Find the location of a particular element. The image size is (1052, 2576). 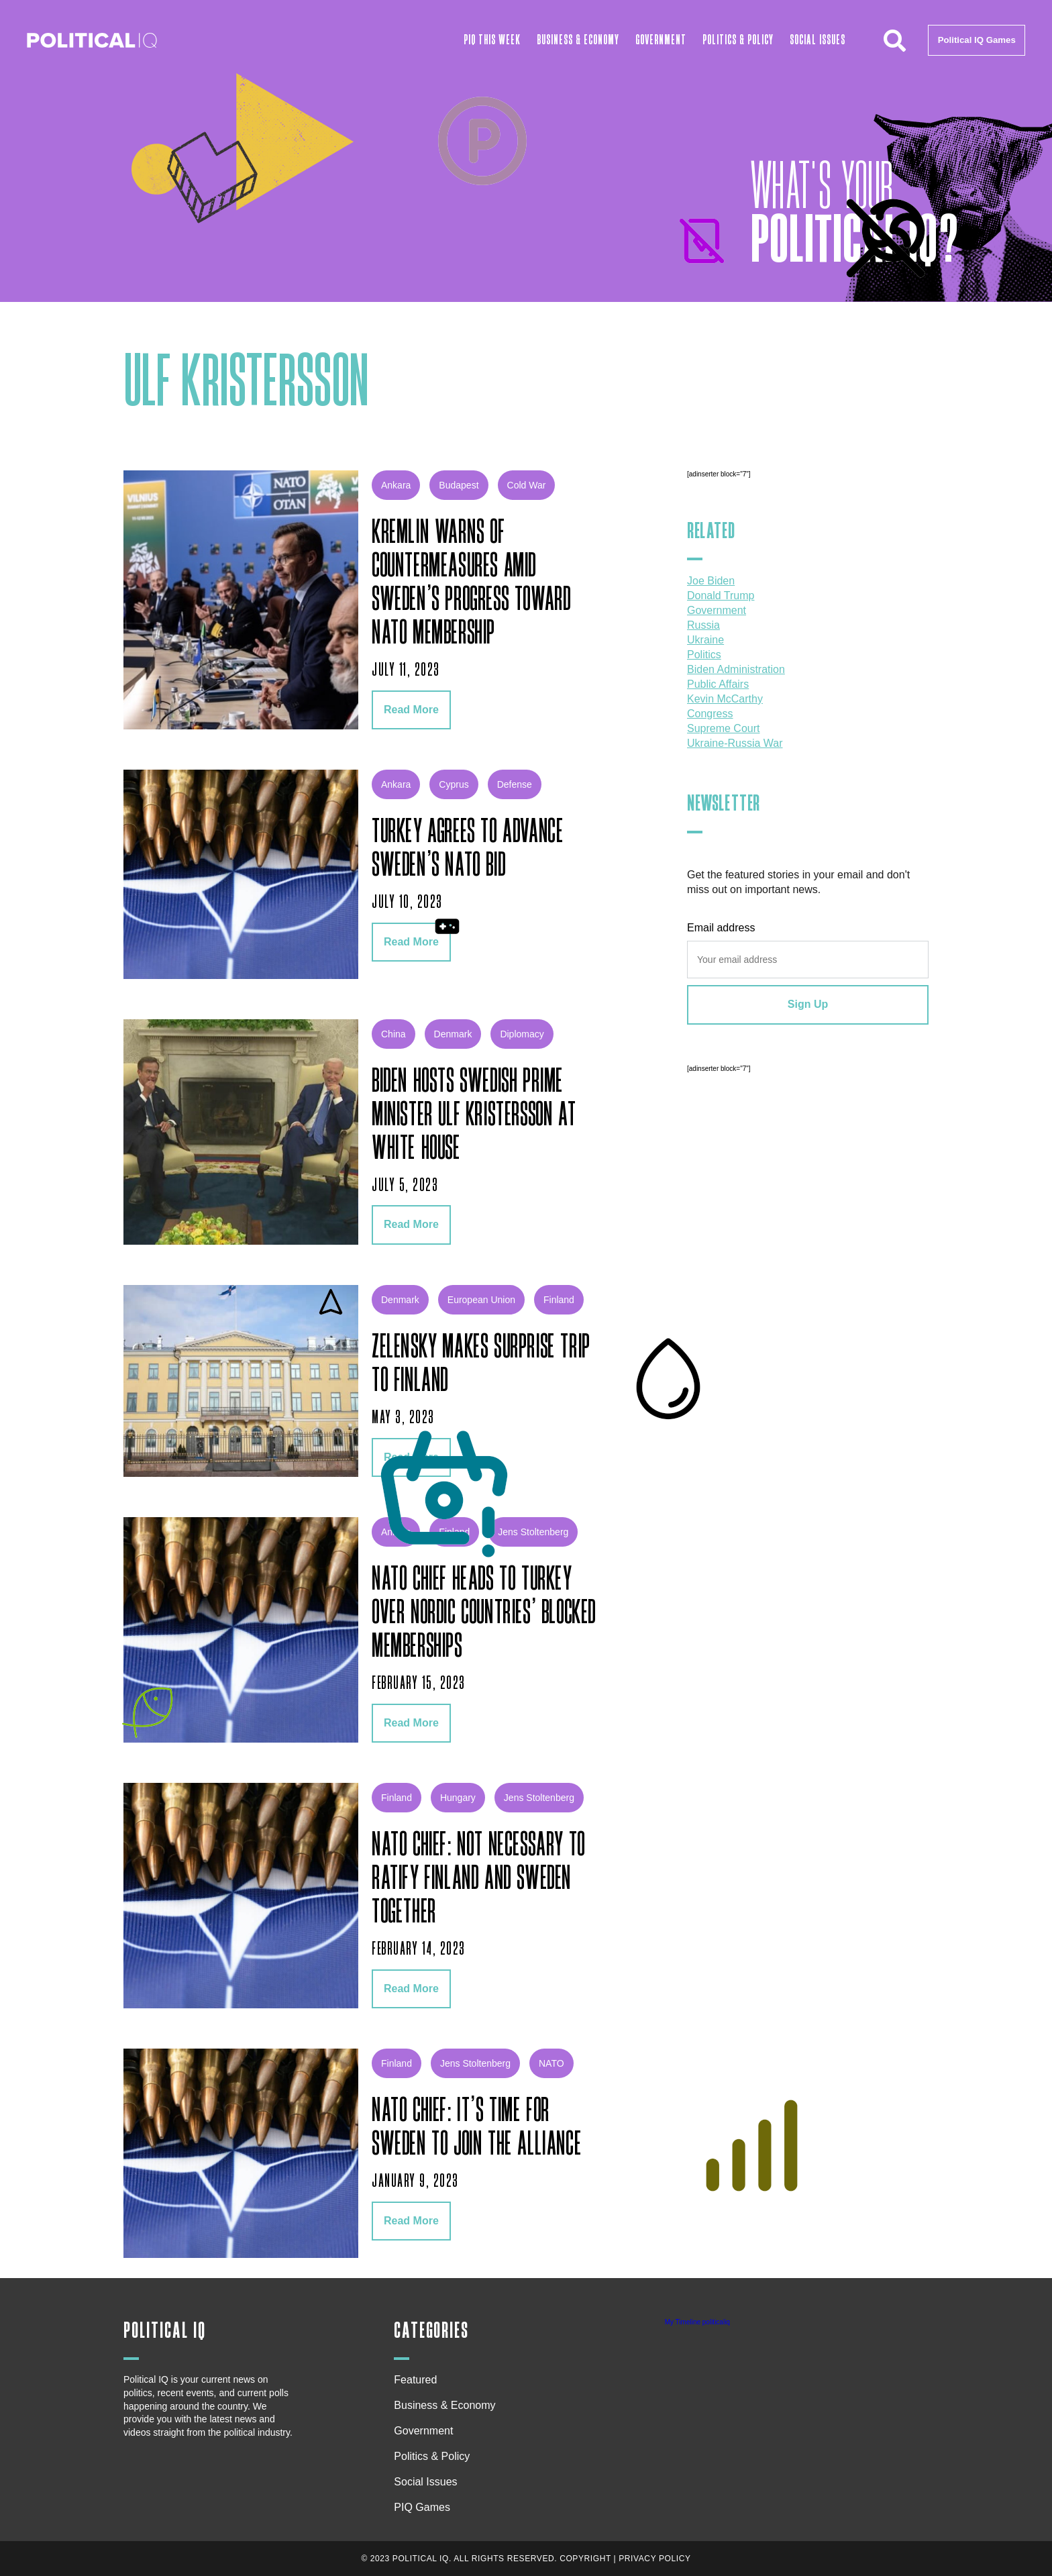

navigate to current direction is located at coordinates (331, 1302).